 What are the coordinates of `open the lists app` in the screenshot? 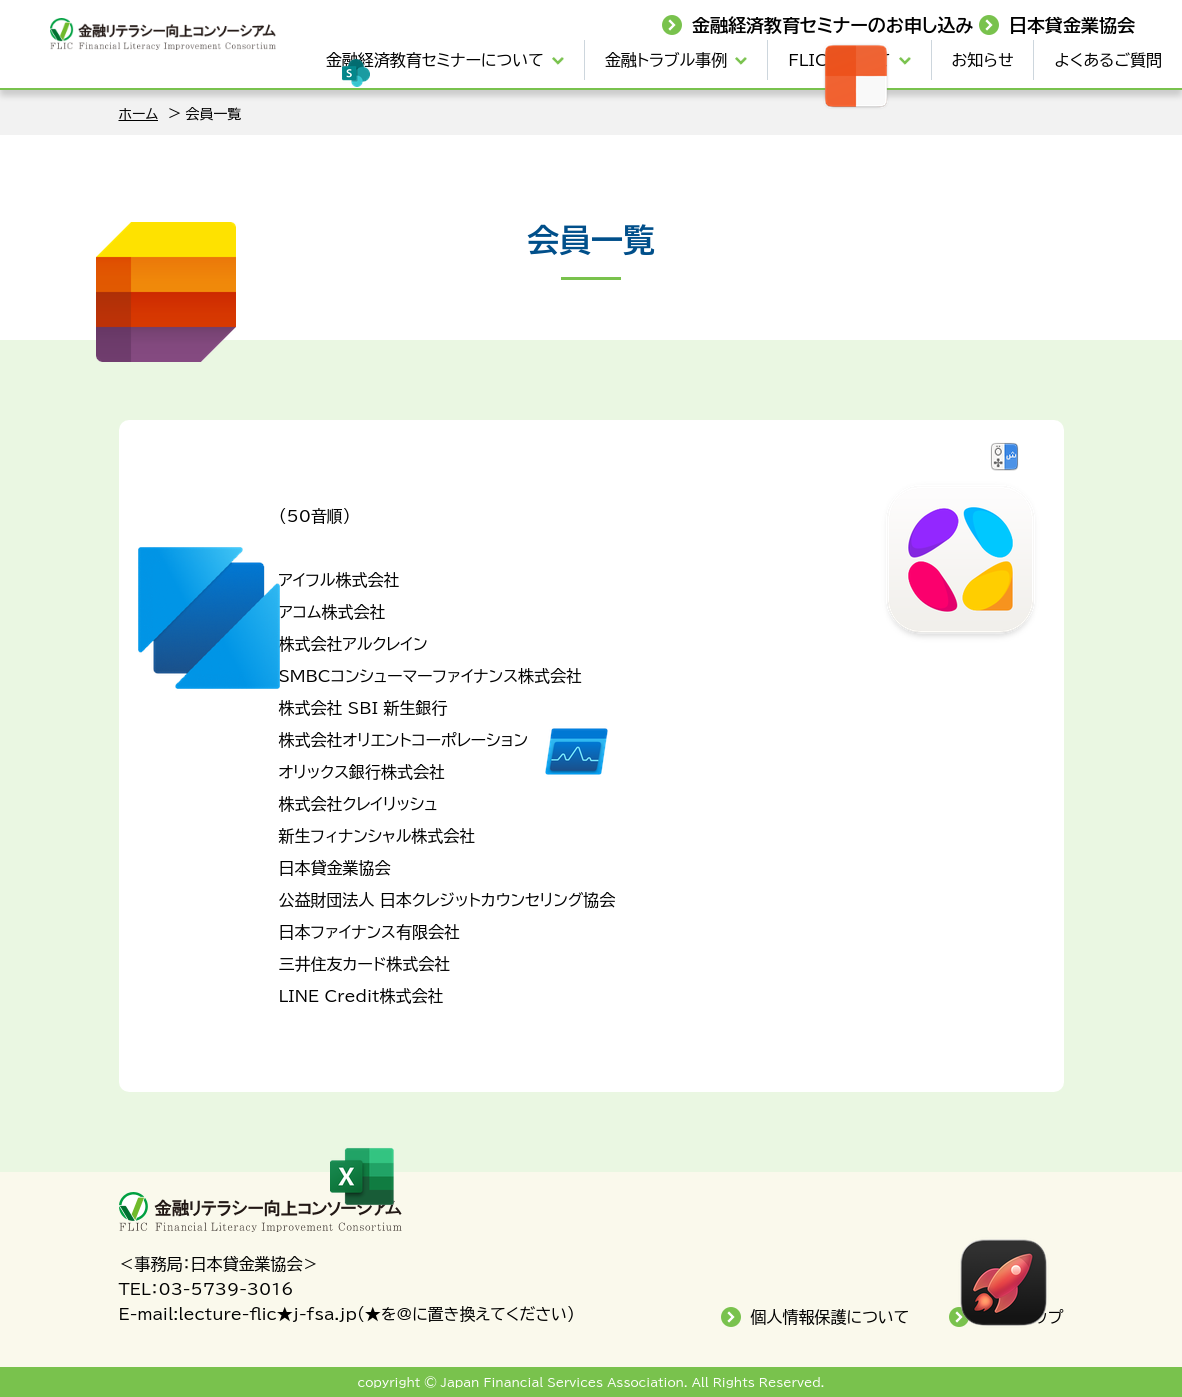 It's located at (166, 292).